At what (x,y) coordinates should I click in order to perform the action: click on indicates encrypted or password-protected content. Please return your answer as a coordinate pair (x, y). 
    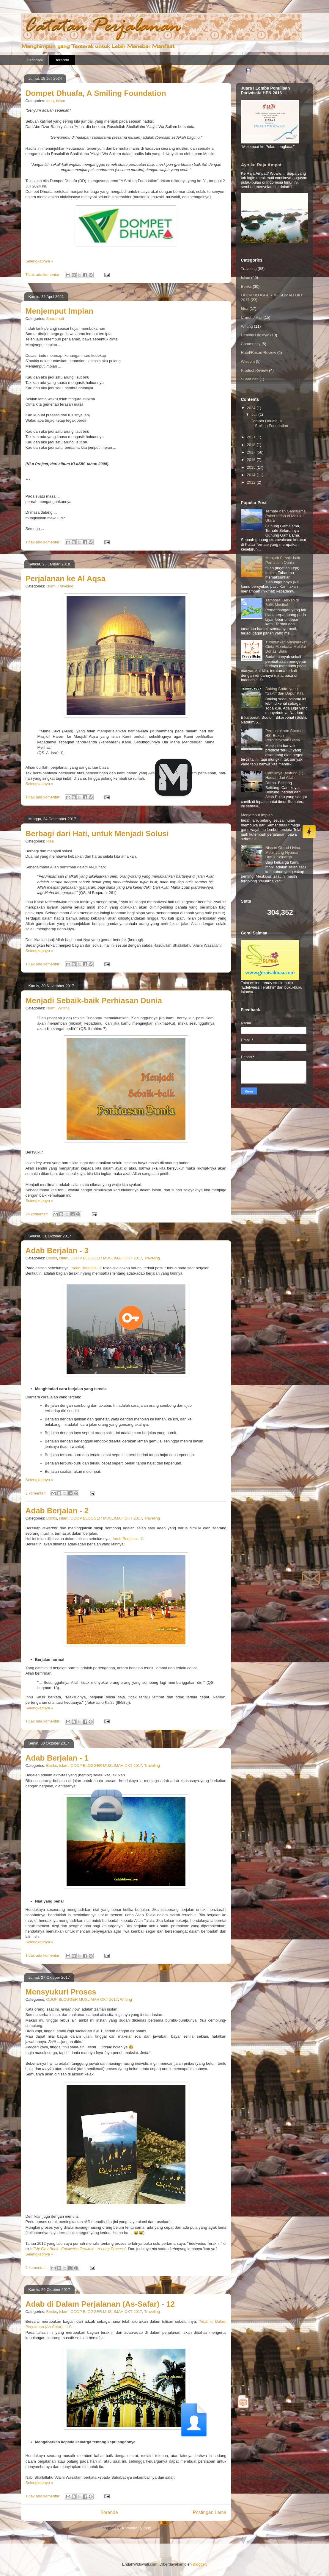
    Looking at the image, I should click on (131, 1318).